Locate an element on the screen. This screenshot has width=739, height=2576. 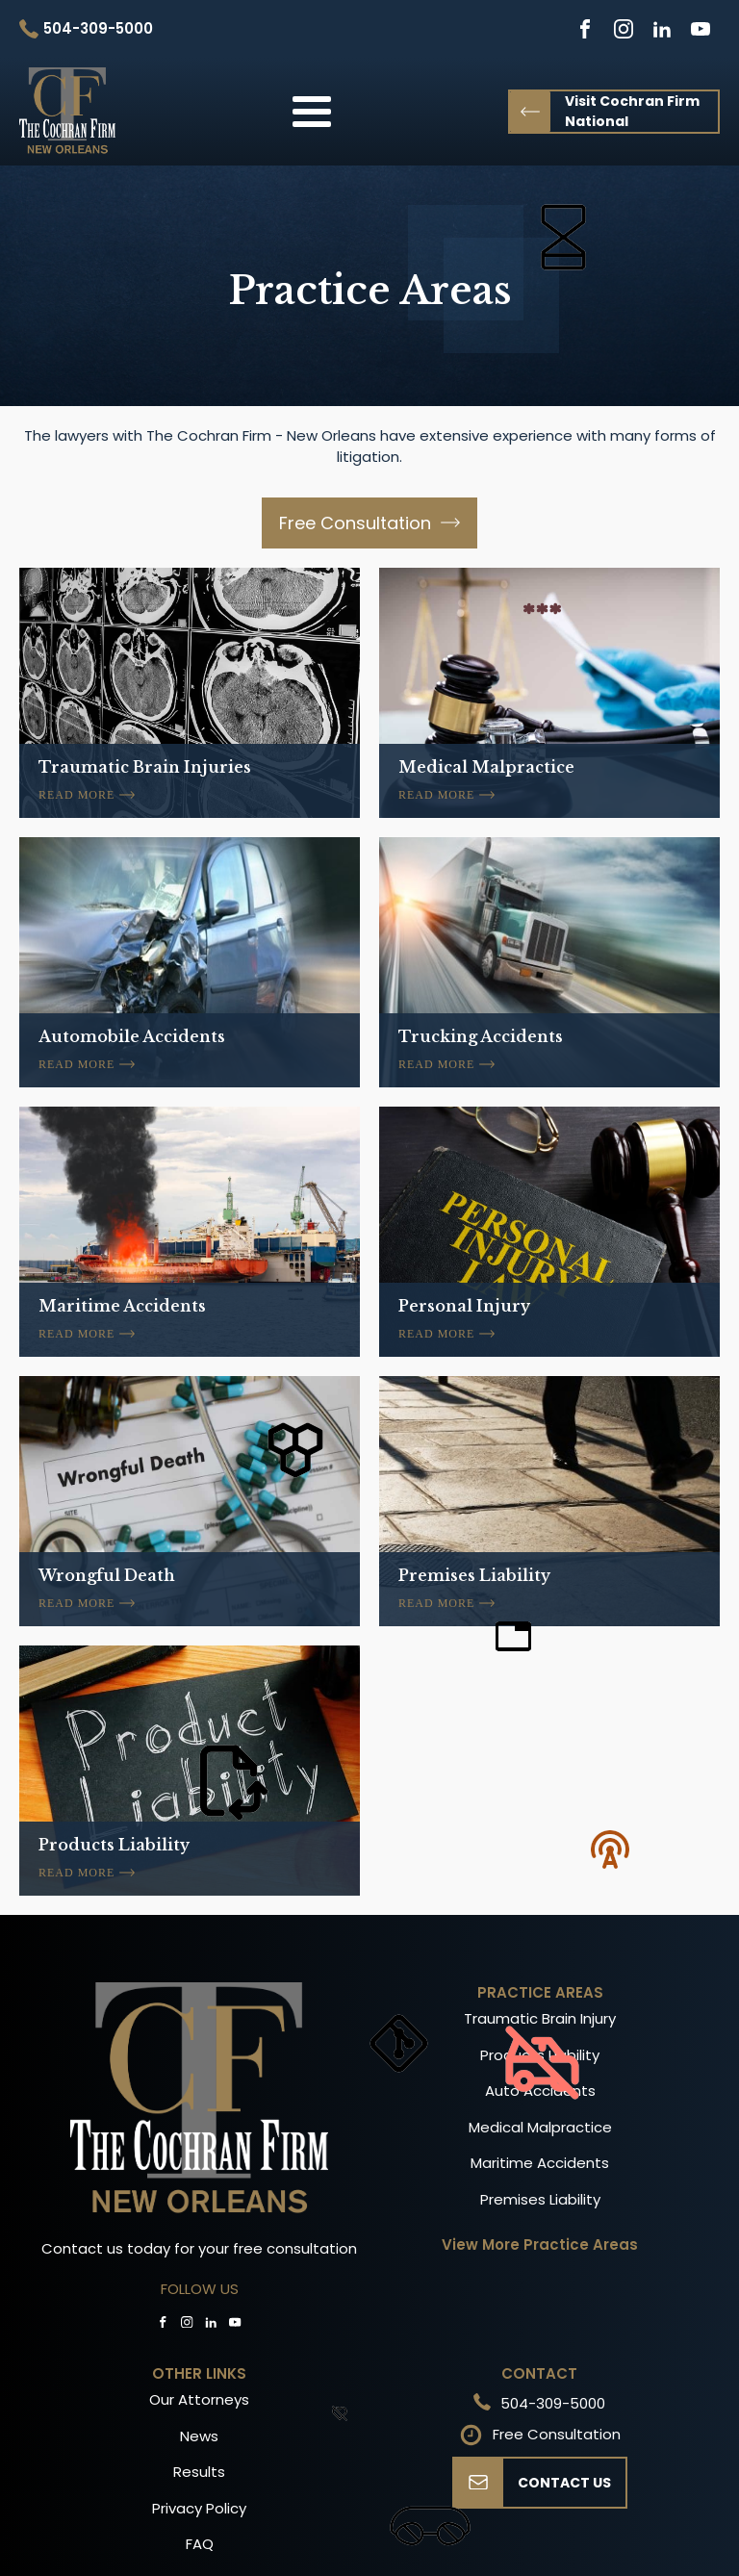
view cell or grid layout is located at coordinates (295, 1450).